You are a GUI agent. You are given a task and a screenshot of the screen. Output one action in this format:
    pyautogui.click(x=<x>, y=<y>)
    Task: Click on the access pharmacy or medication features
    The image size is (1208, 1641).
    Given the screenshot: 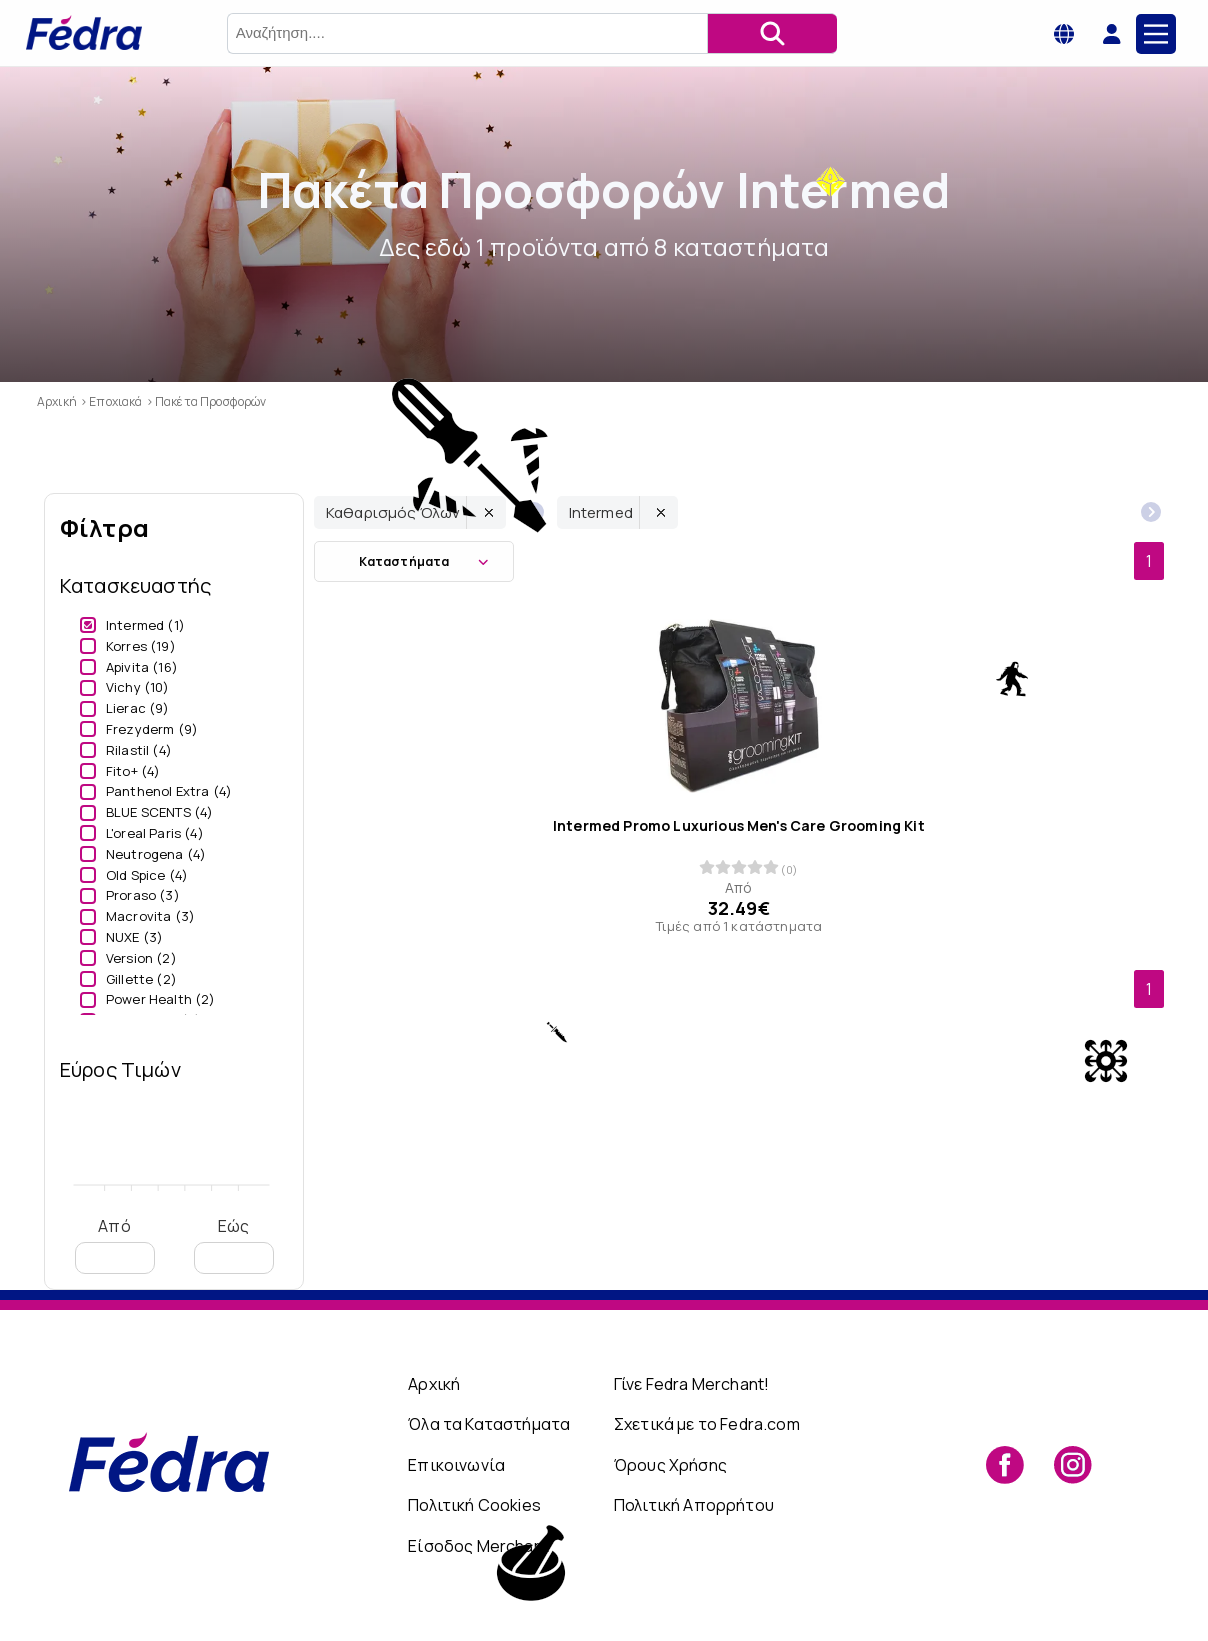 What is the action you would take?
    pyautogui.click(x=531, y=1563)
    